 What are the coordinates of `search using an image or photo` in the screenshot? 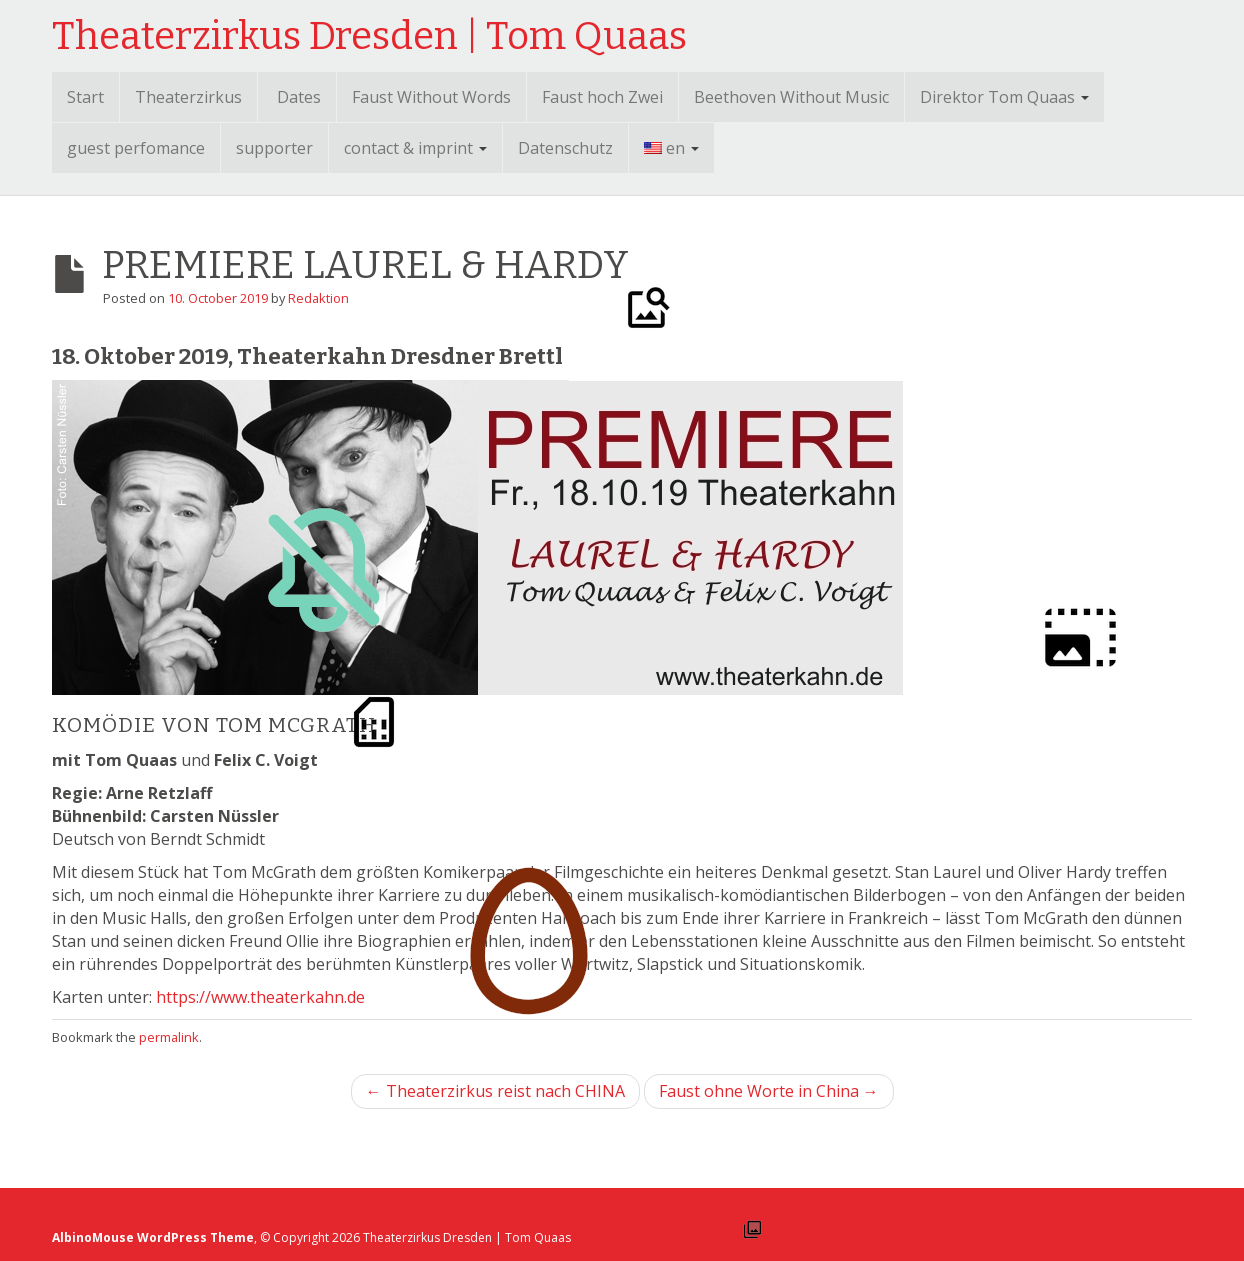 It's located at (648, 307).